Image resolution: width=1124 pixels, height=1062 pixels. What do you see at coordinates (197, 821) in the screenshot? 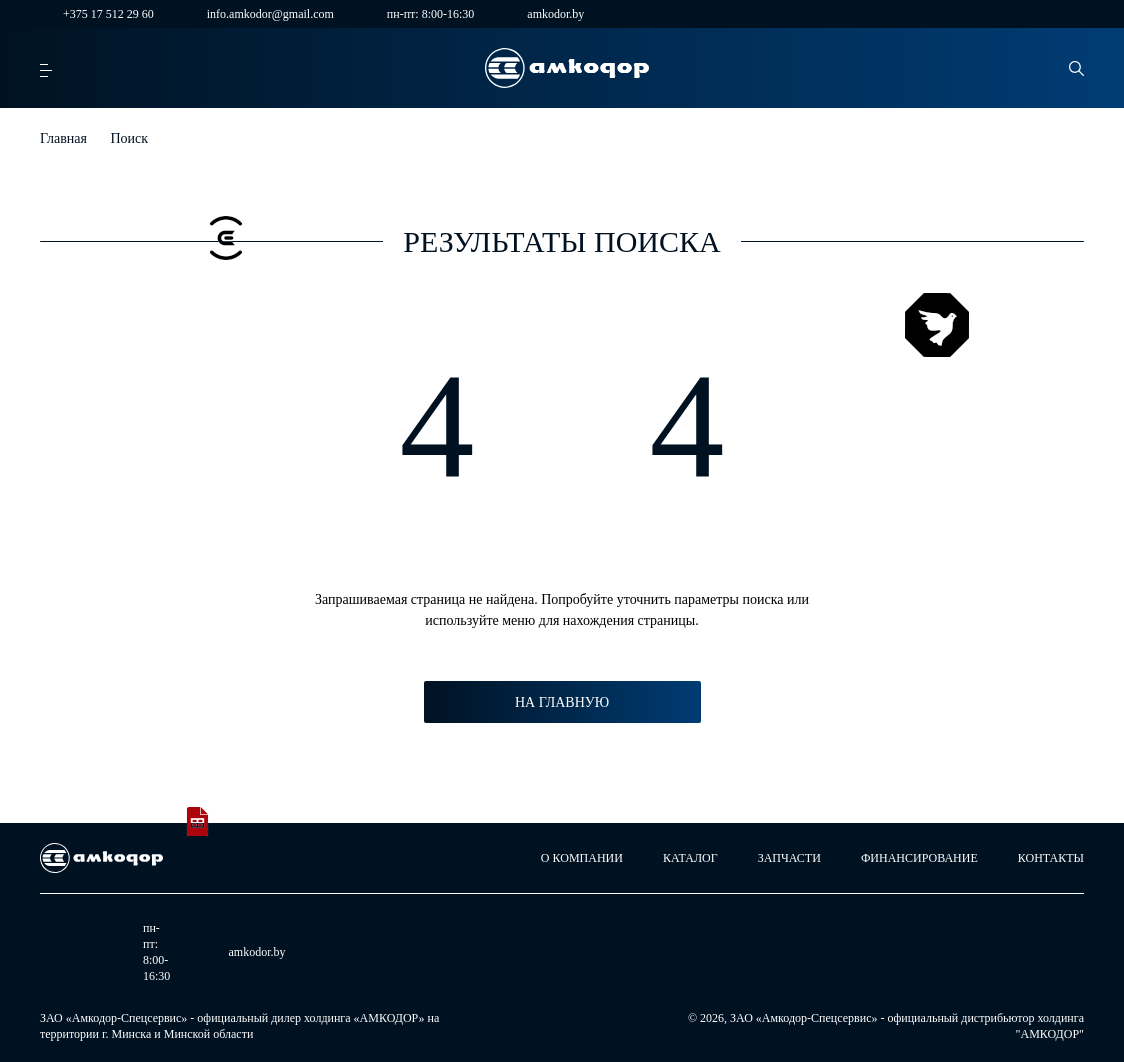
I see `open Google Sheets` at bounding box center [197, 821].